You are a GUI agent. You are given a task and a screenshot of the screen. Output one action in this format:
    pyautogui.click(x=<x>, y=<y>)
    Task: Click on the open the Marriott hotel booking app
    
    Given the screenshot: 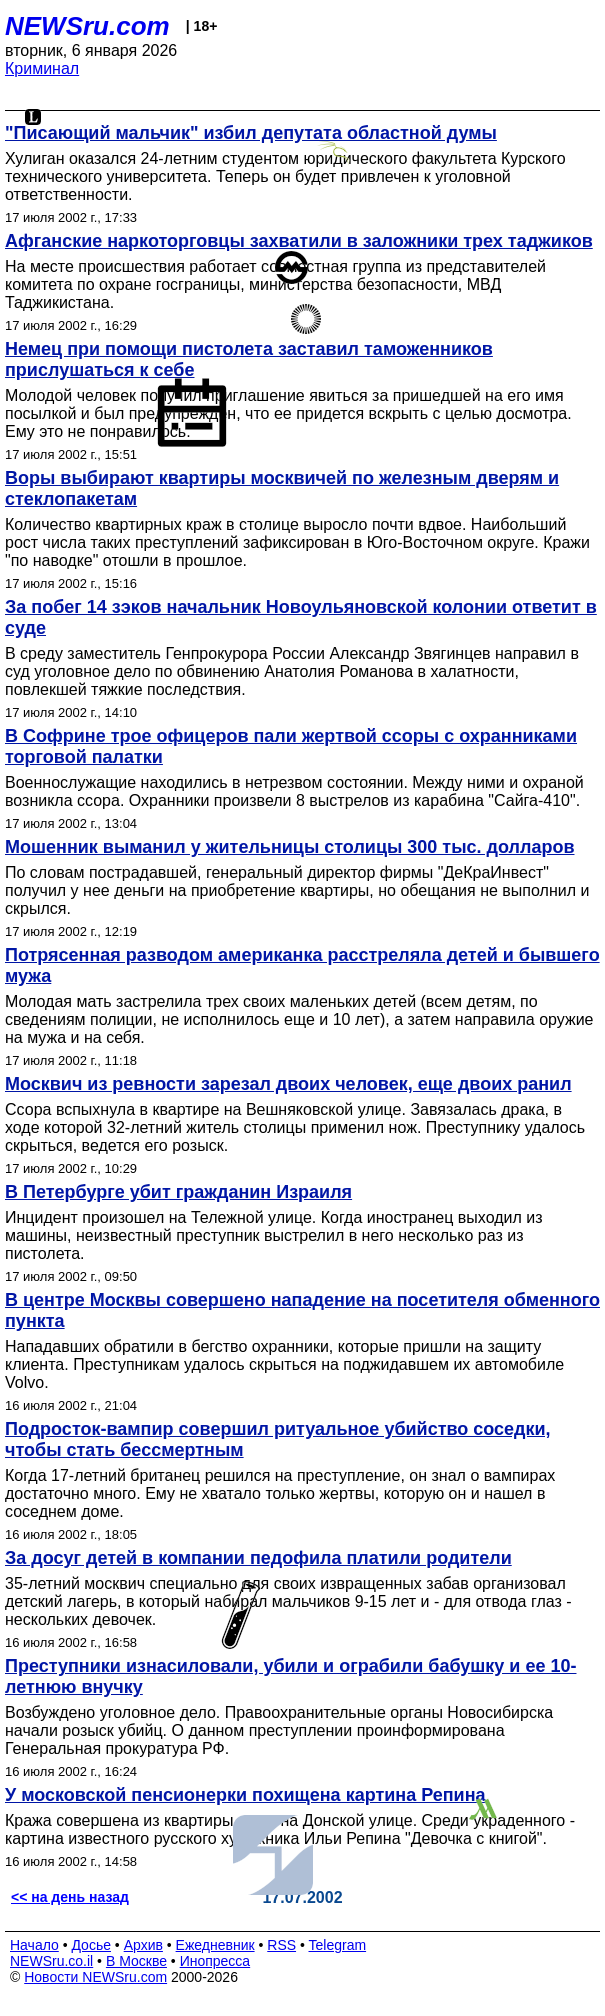 What is the action you would take?
    pyautogui.click(x=483, y=1809)
    